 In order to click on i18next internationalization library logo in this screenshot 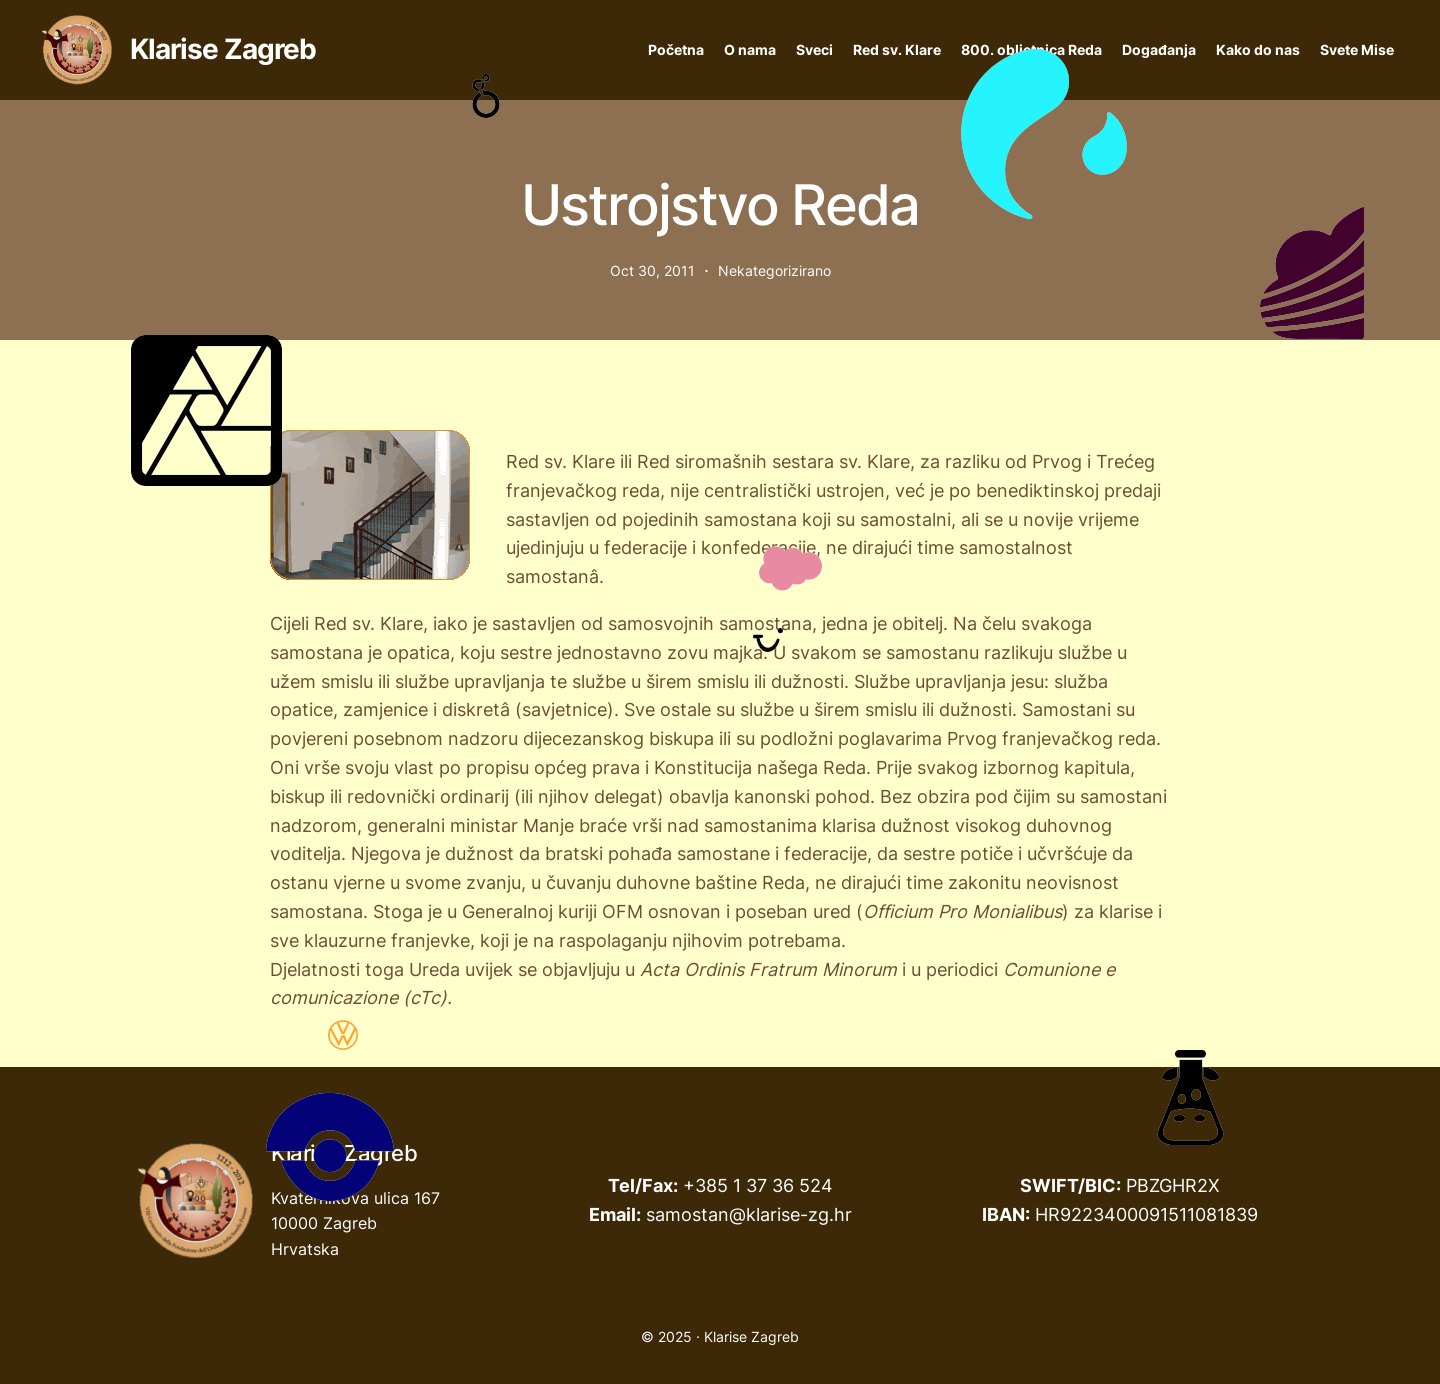, I will do `click(1190, 1097)`.